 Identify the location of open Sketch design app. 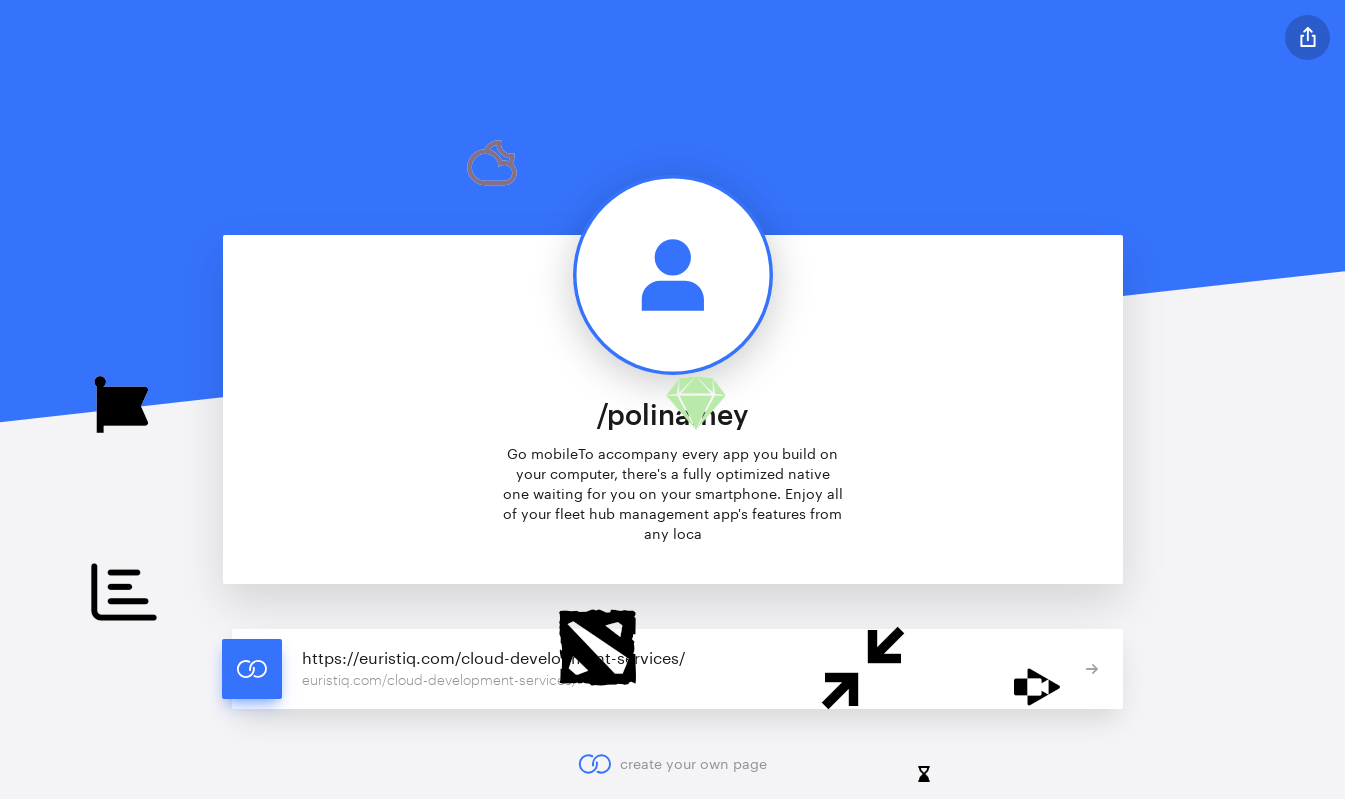
(696, 403).